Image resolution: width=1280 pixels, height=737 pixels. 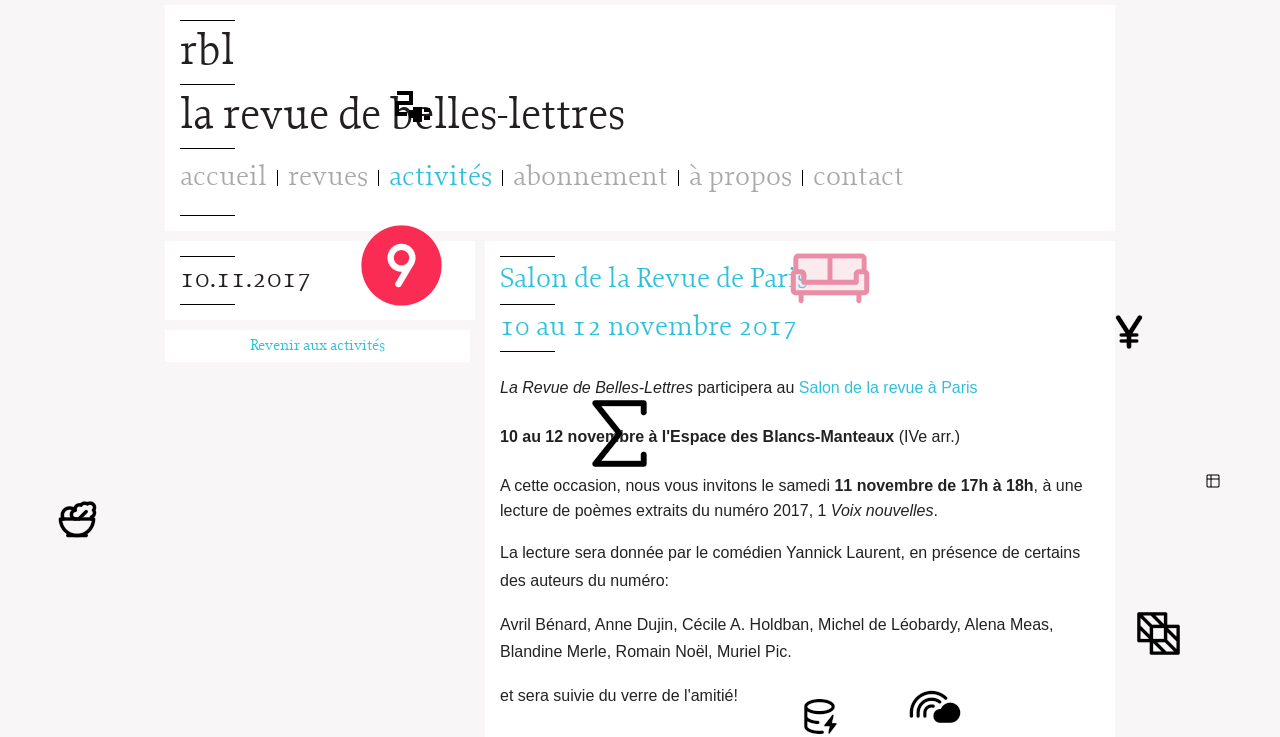 I want to click on browse healthy food options, so click(x=77, y=519).